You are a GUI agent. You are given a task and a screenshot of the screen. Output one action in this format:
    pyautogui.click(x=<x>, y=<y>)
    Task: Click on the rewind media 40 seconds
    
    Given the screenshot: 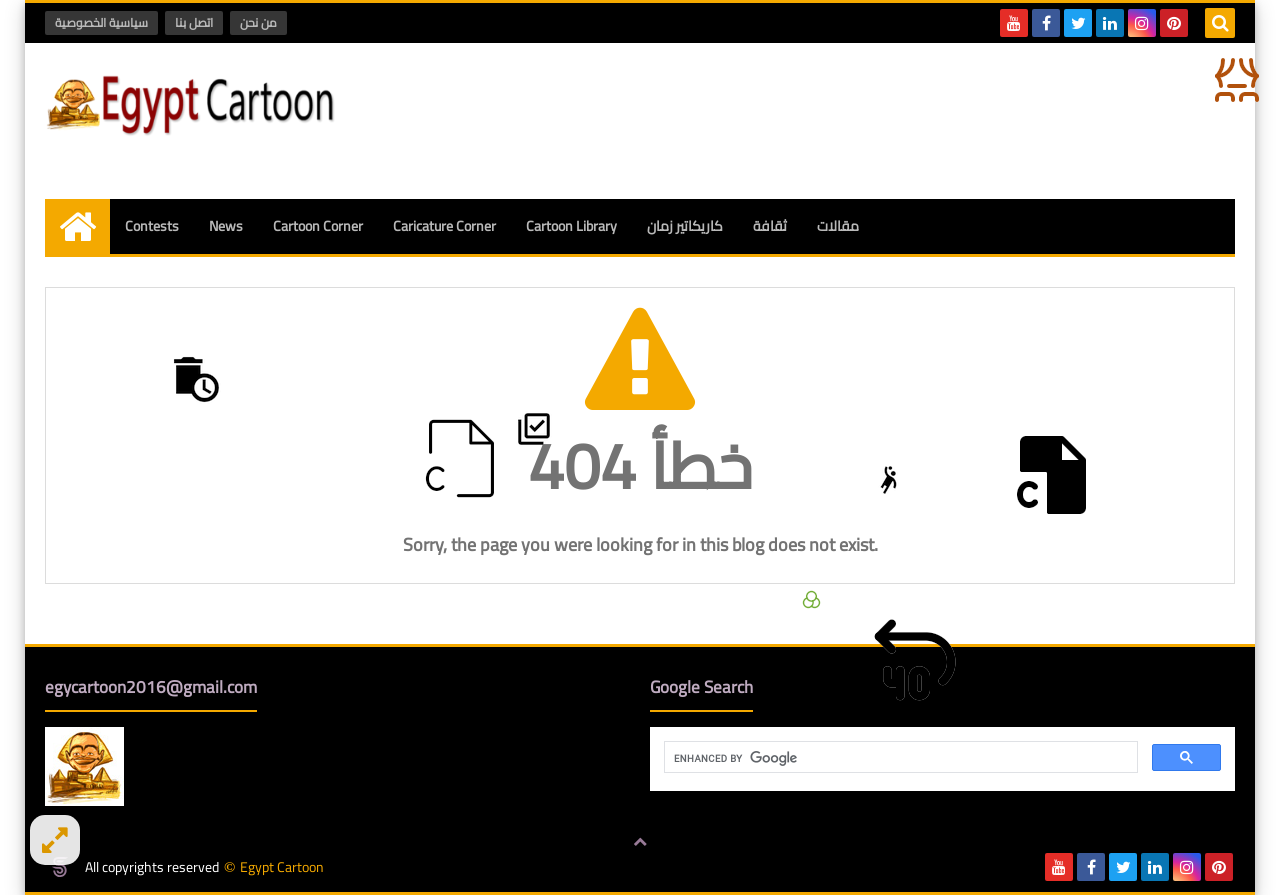 What is the action you would take?
    pyautogui.click(x=913, y=662)
    